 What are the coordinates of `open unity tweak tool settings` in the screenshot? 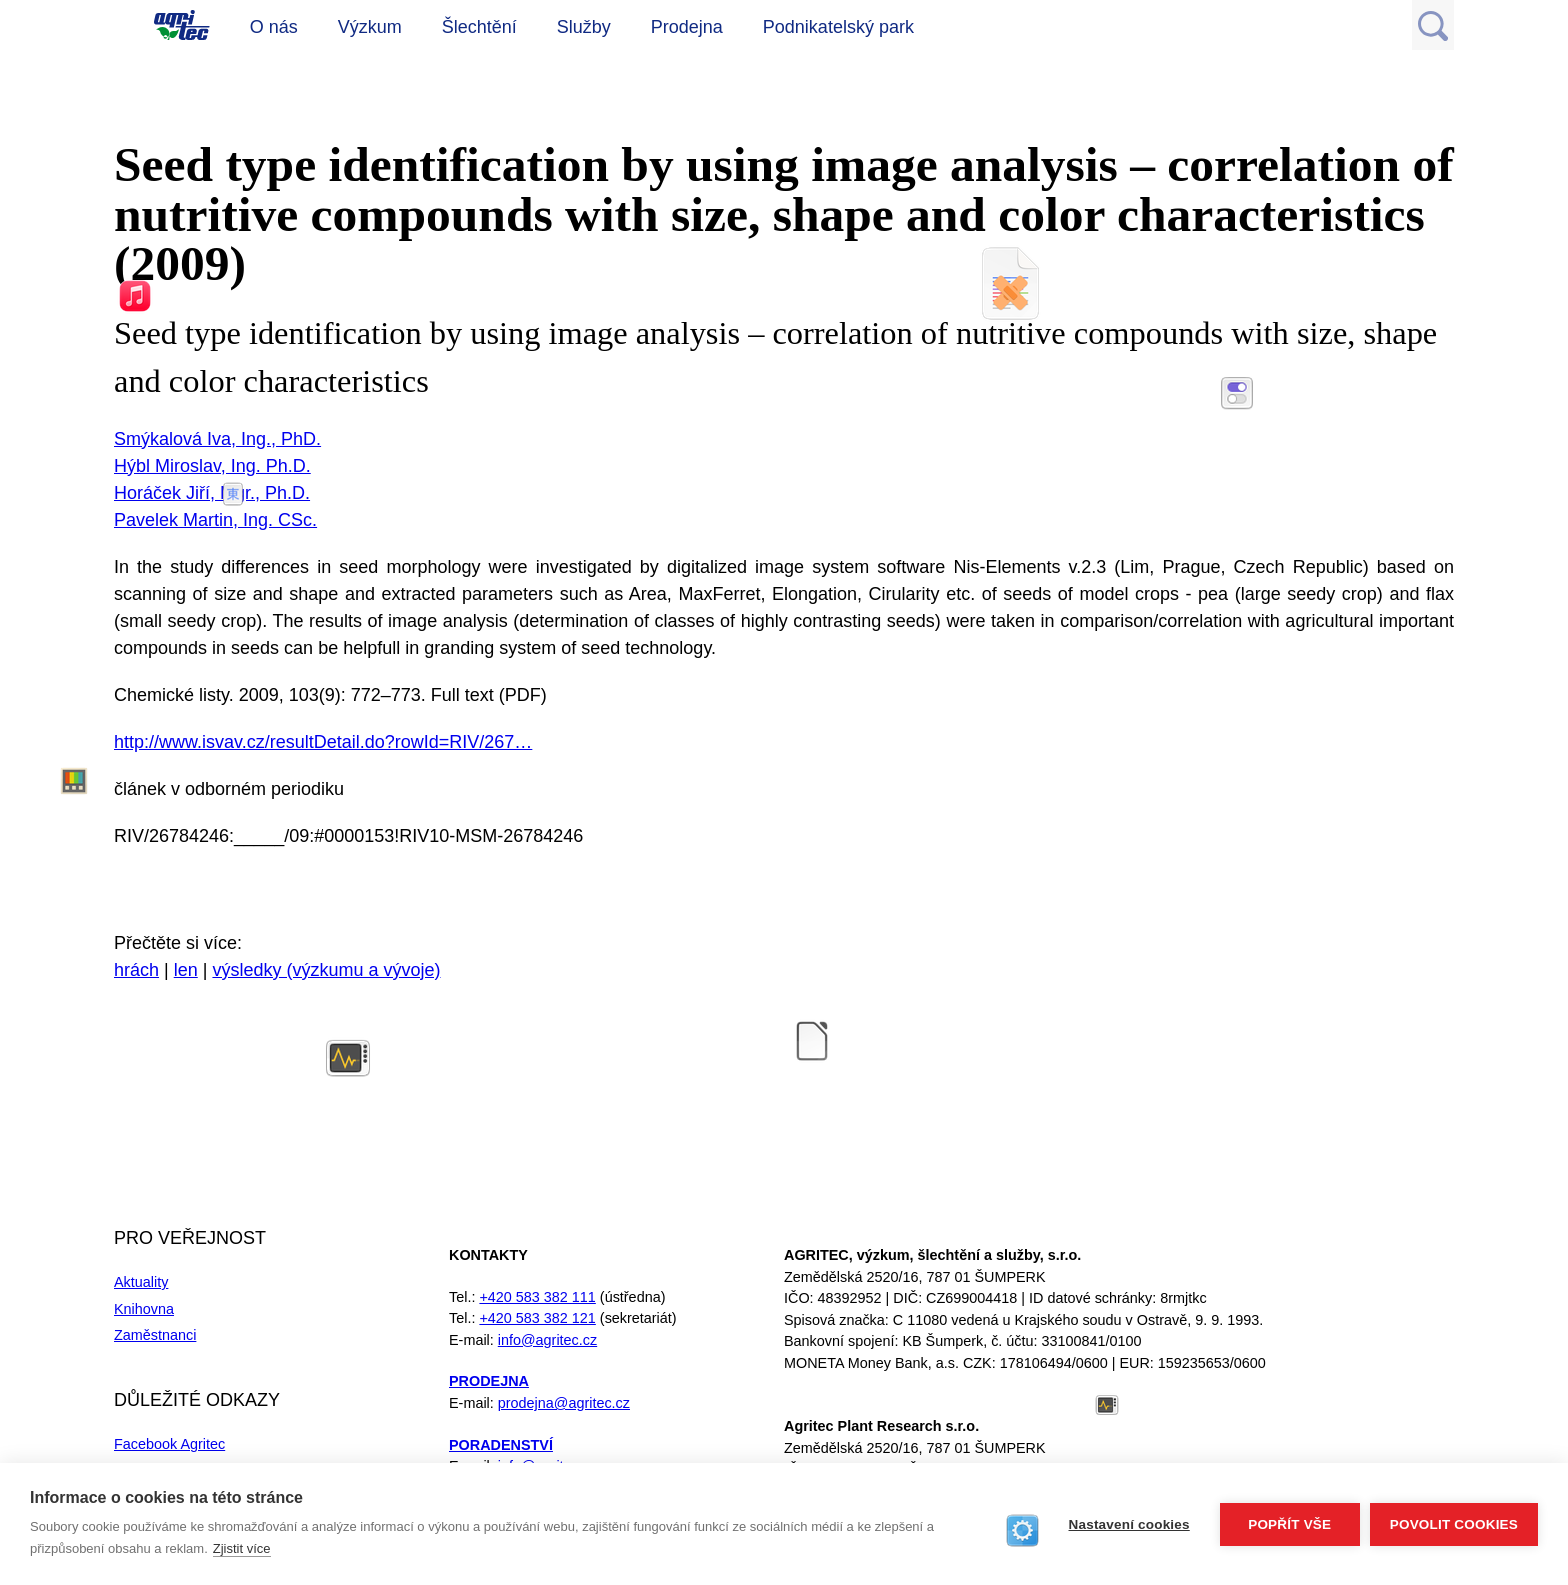 It's located at (1237, 393).